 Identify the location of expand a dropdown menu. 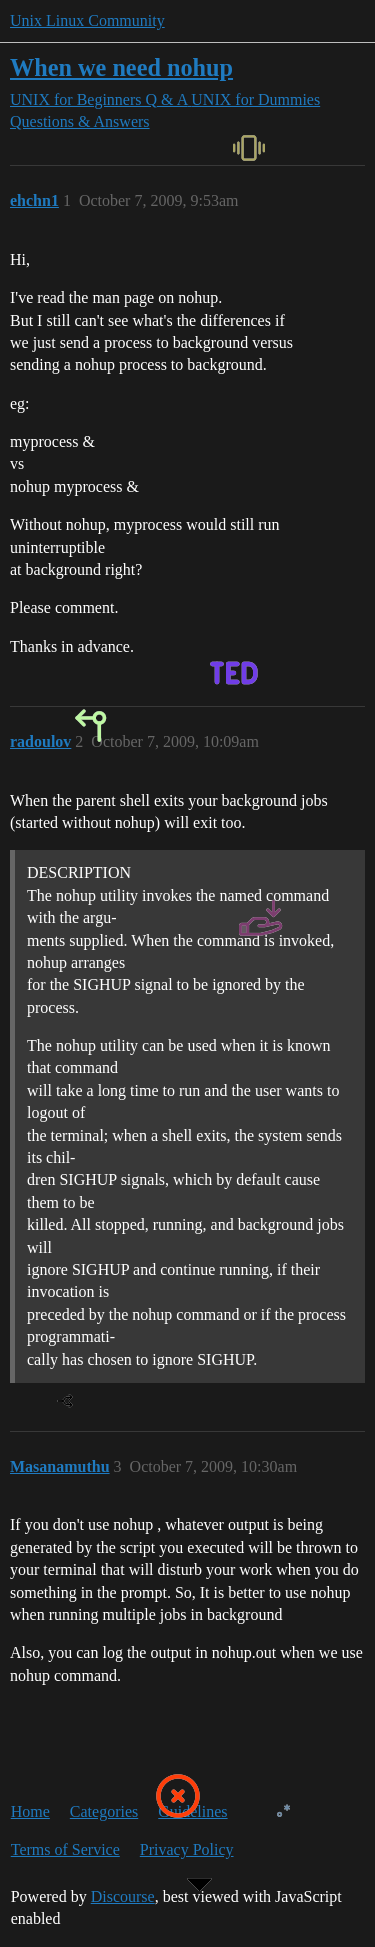
(199, 1881).